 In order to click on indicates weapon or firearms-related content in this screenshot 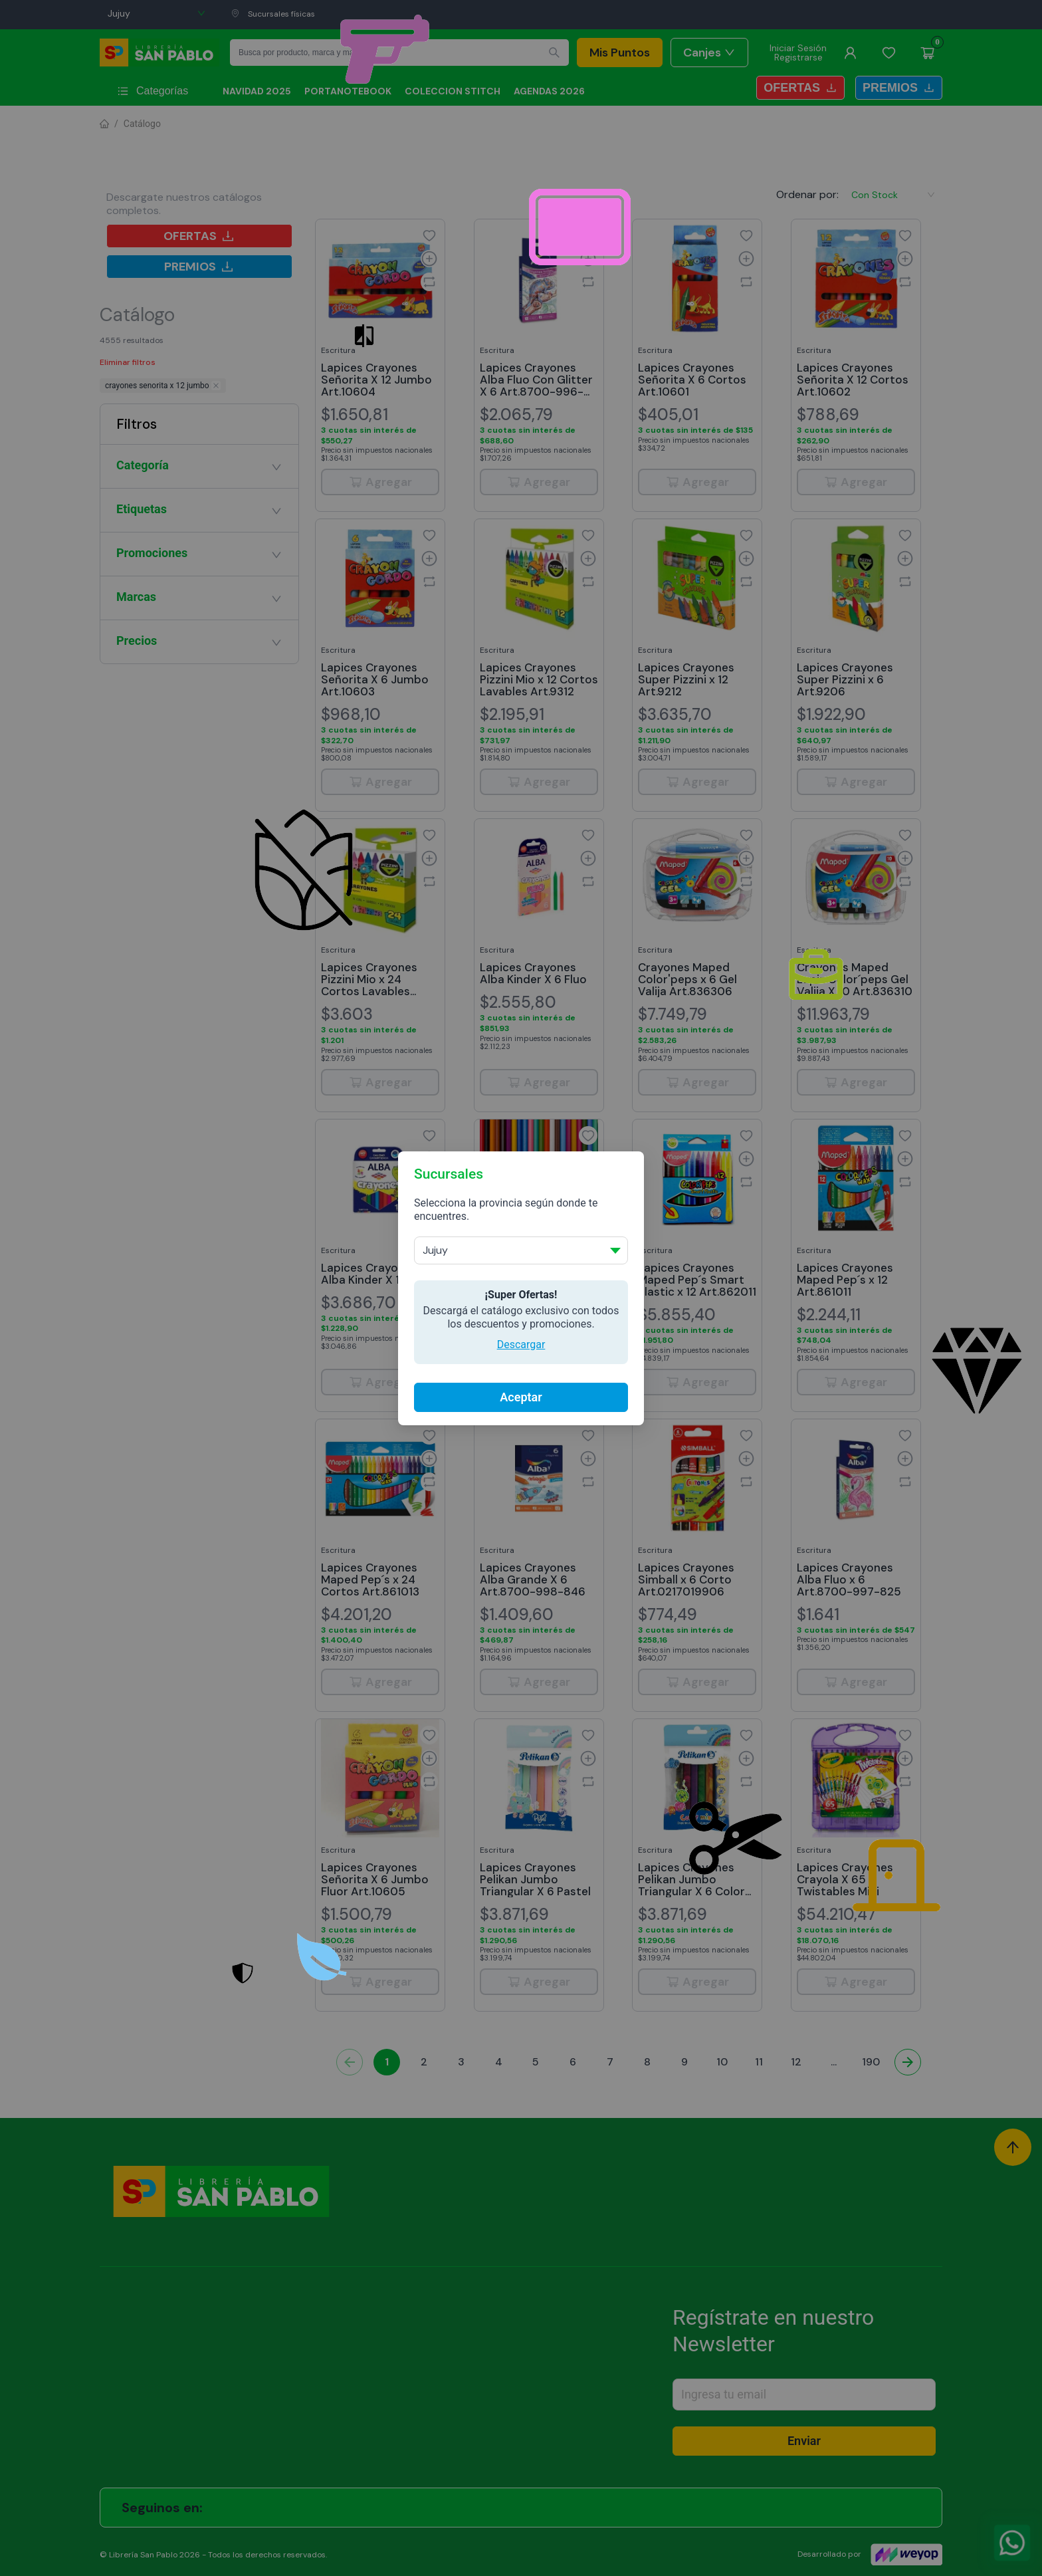, I will do `click(385, 49)`.